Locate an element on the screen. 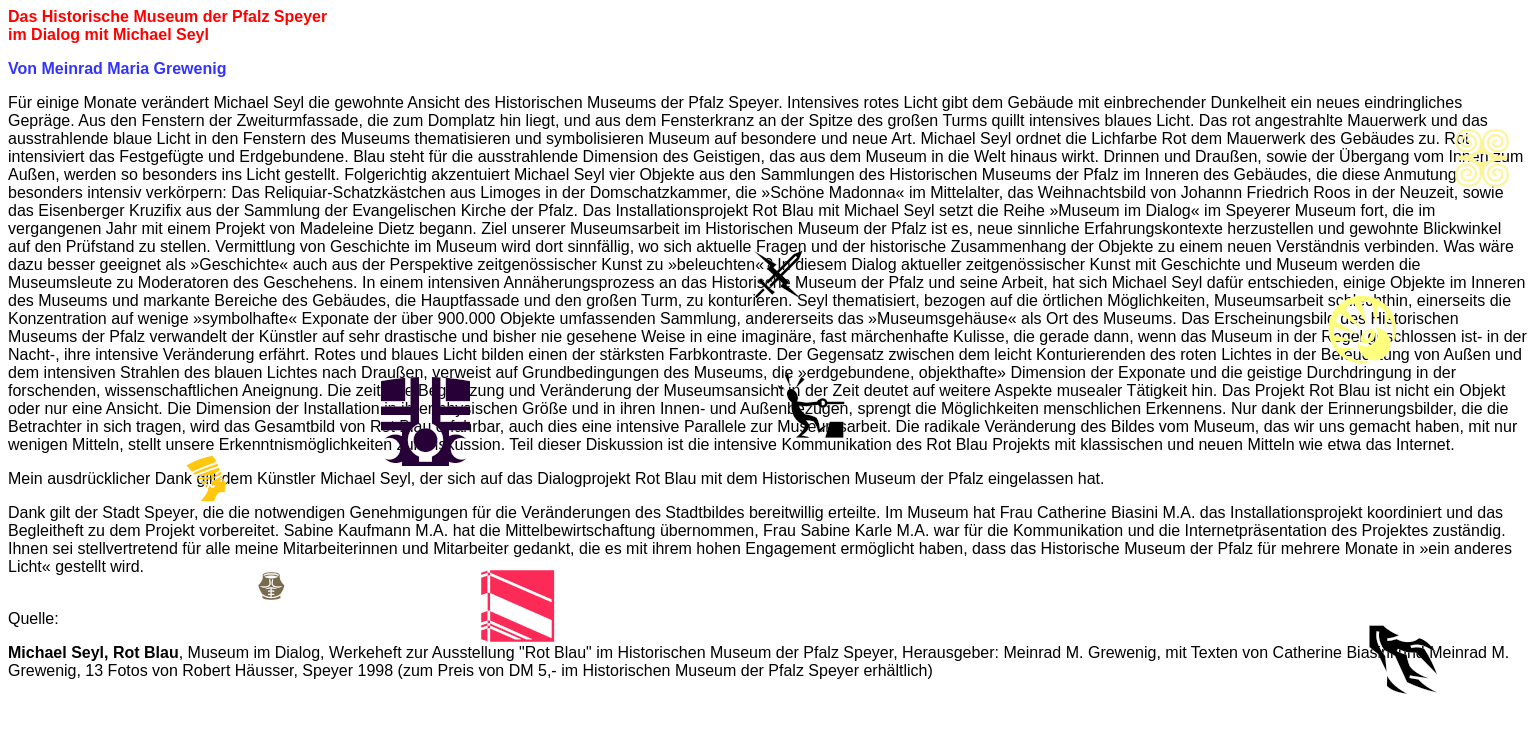 The height and width of the screenshot is (732, 1535). select zeus's lightning sword weapon is located at coordinates (778, 275).